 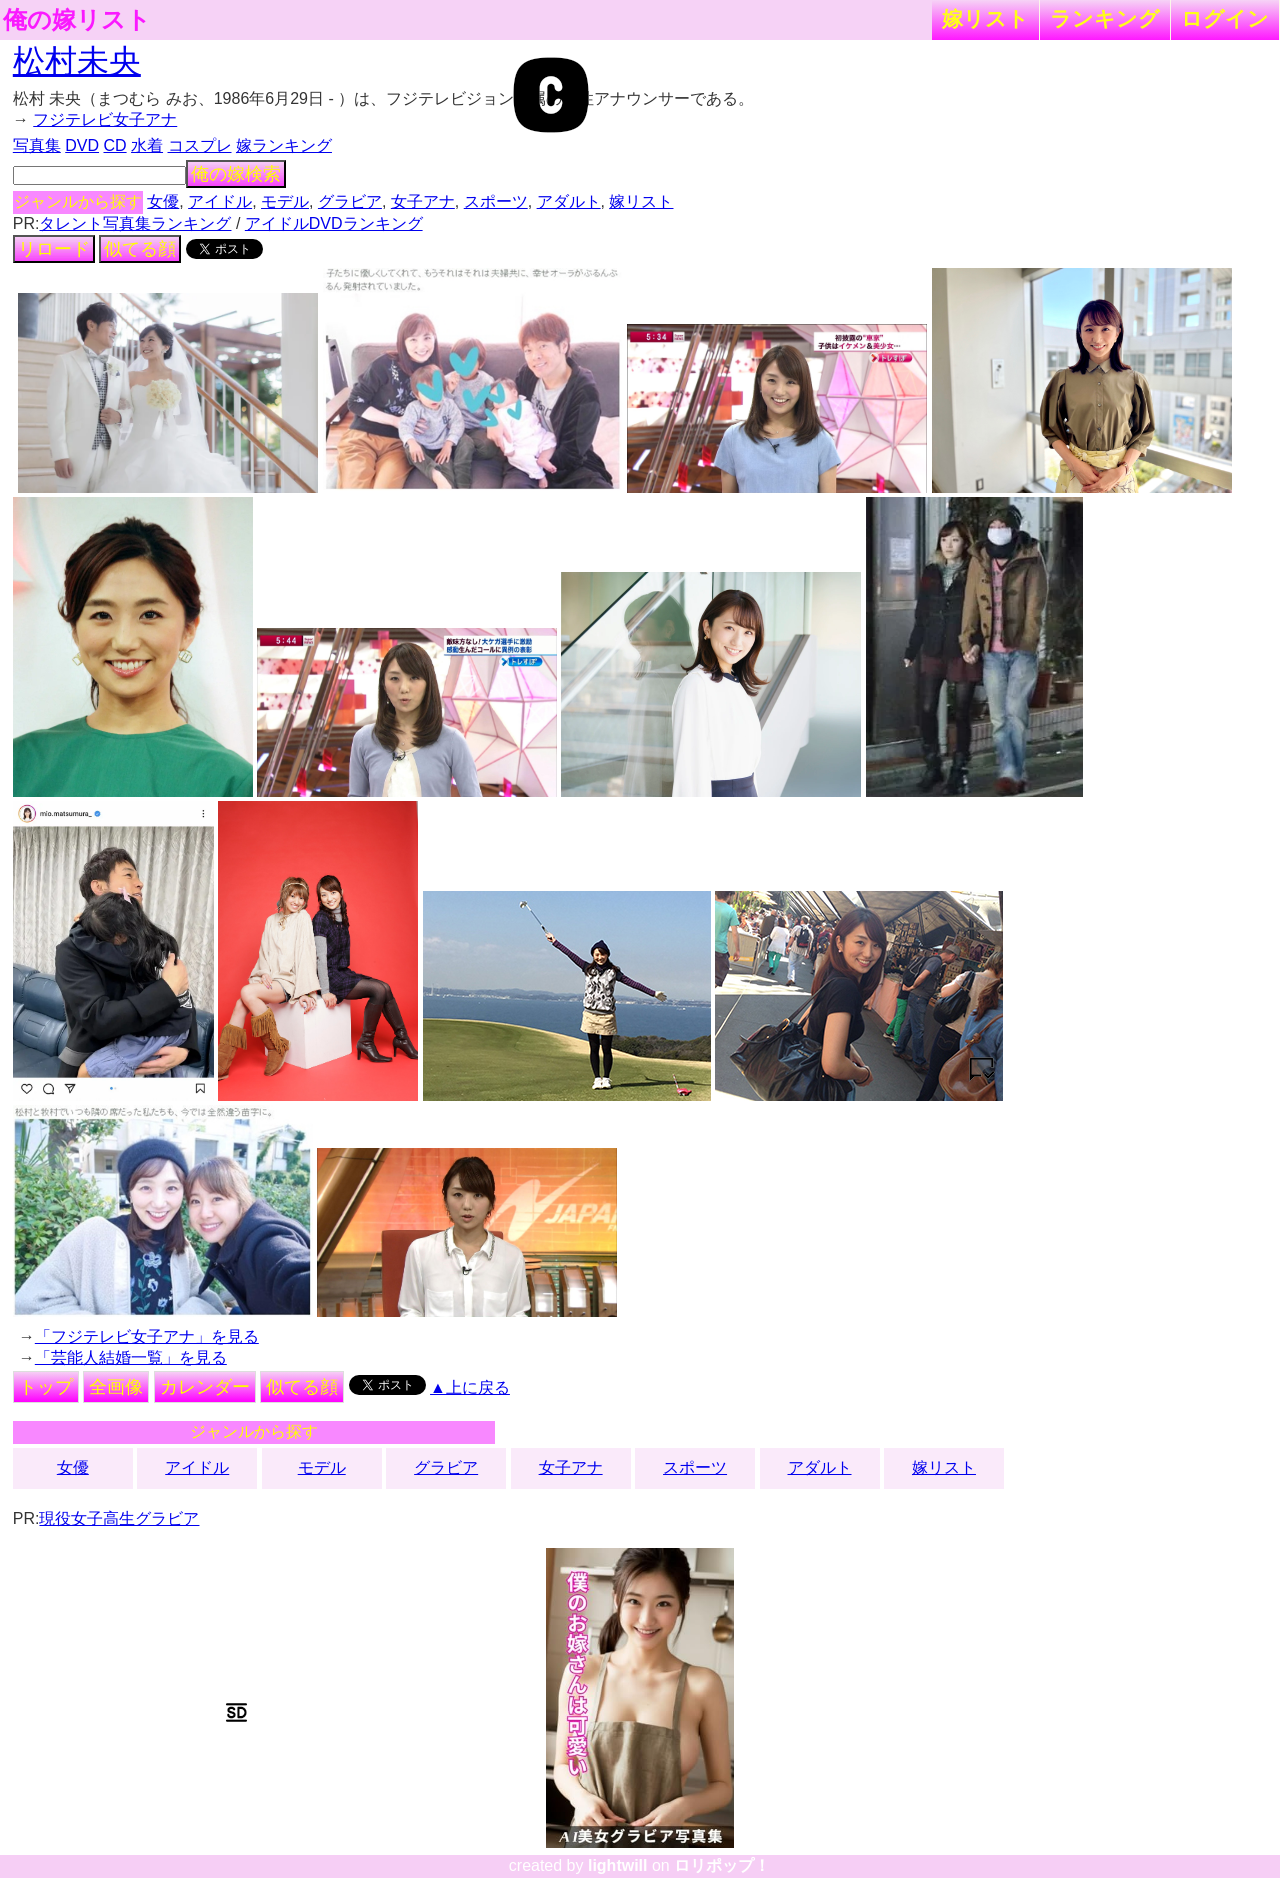 I want to click on indicates standard definition video quality, so click(x=236, y=1712).